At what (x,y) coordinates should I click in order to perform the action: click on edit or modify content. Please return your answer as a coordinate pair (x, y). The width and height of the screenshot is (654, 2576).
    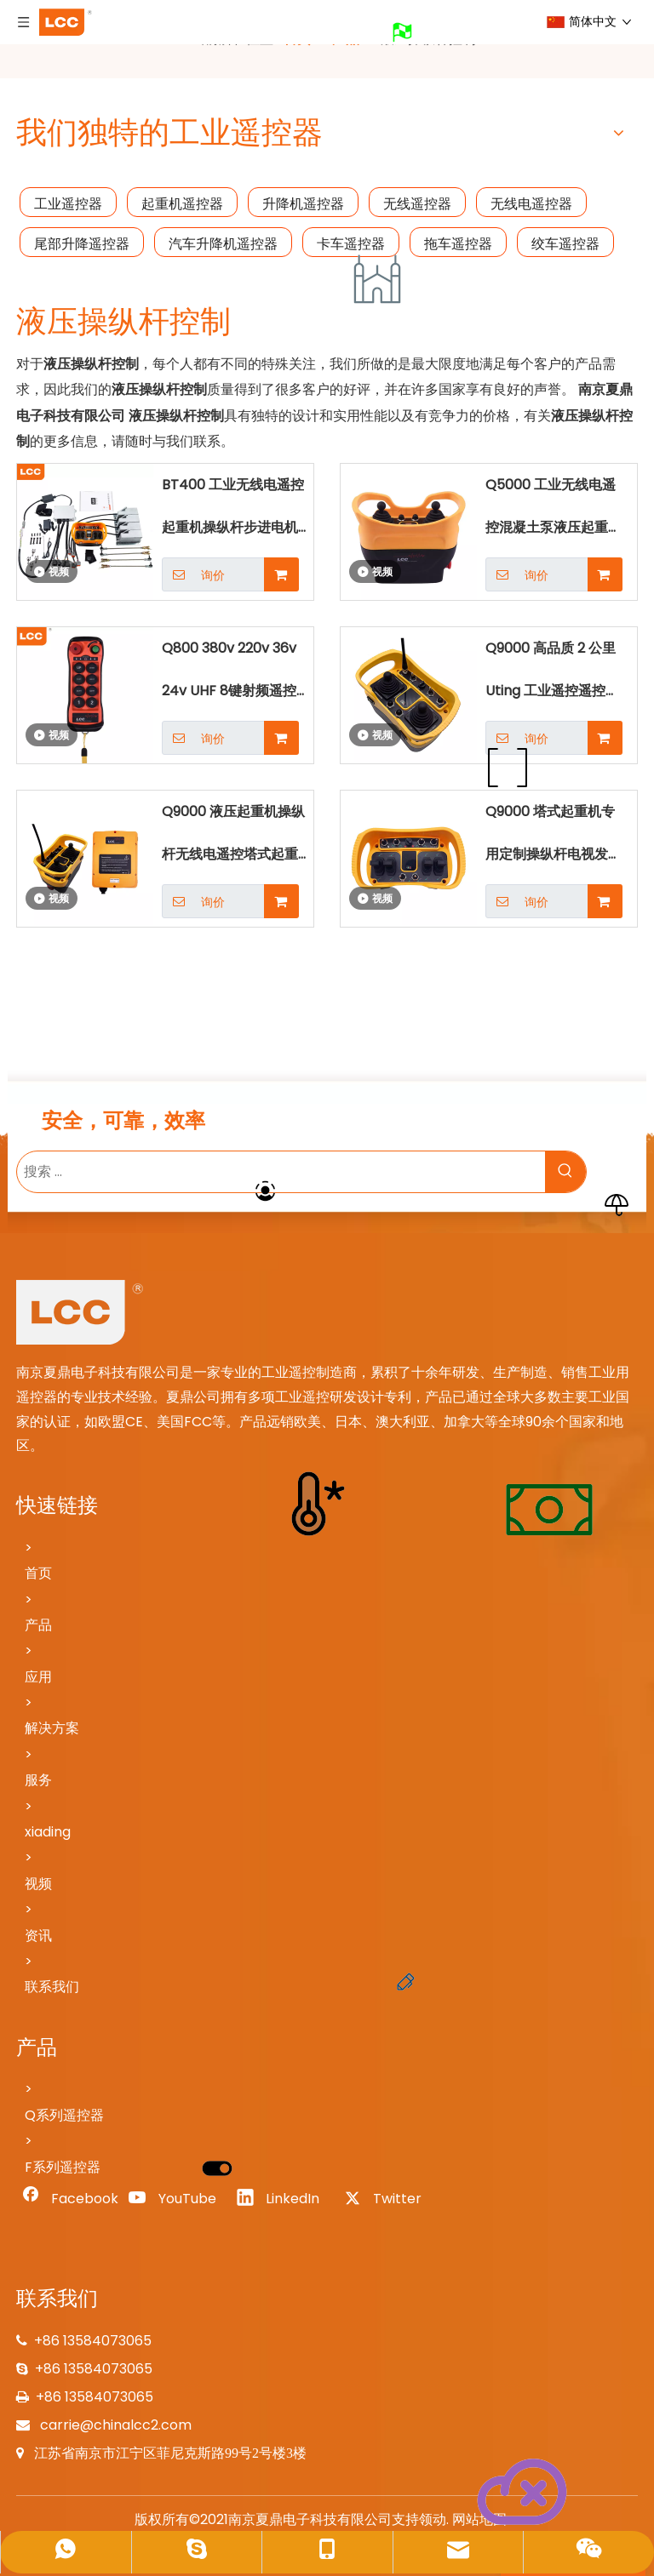
    Looking at the image, I should click on (405, 1982).